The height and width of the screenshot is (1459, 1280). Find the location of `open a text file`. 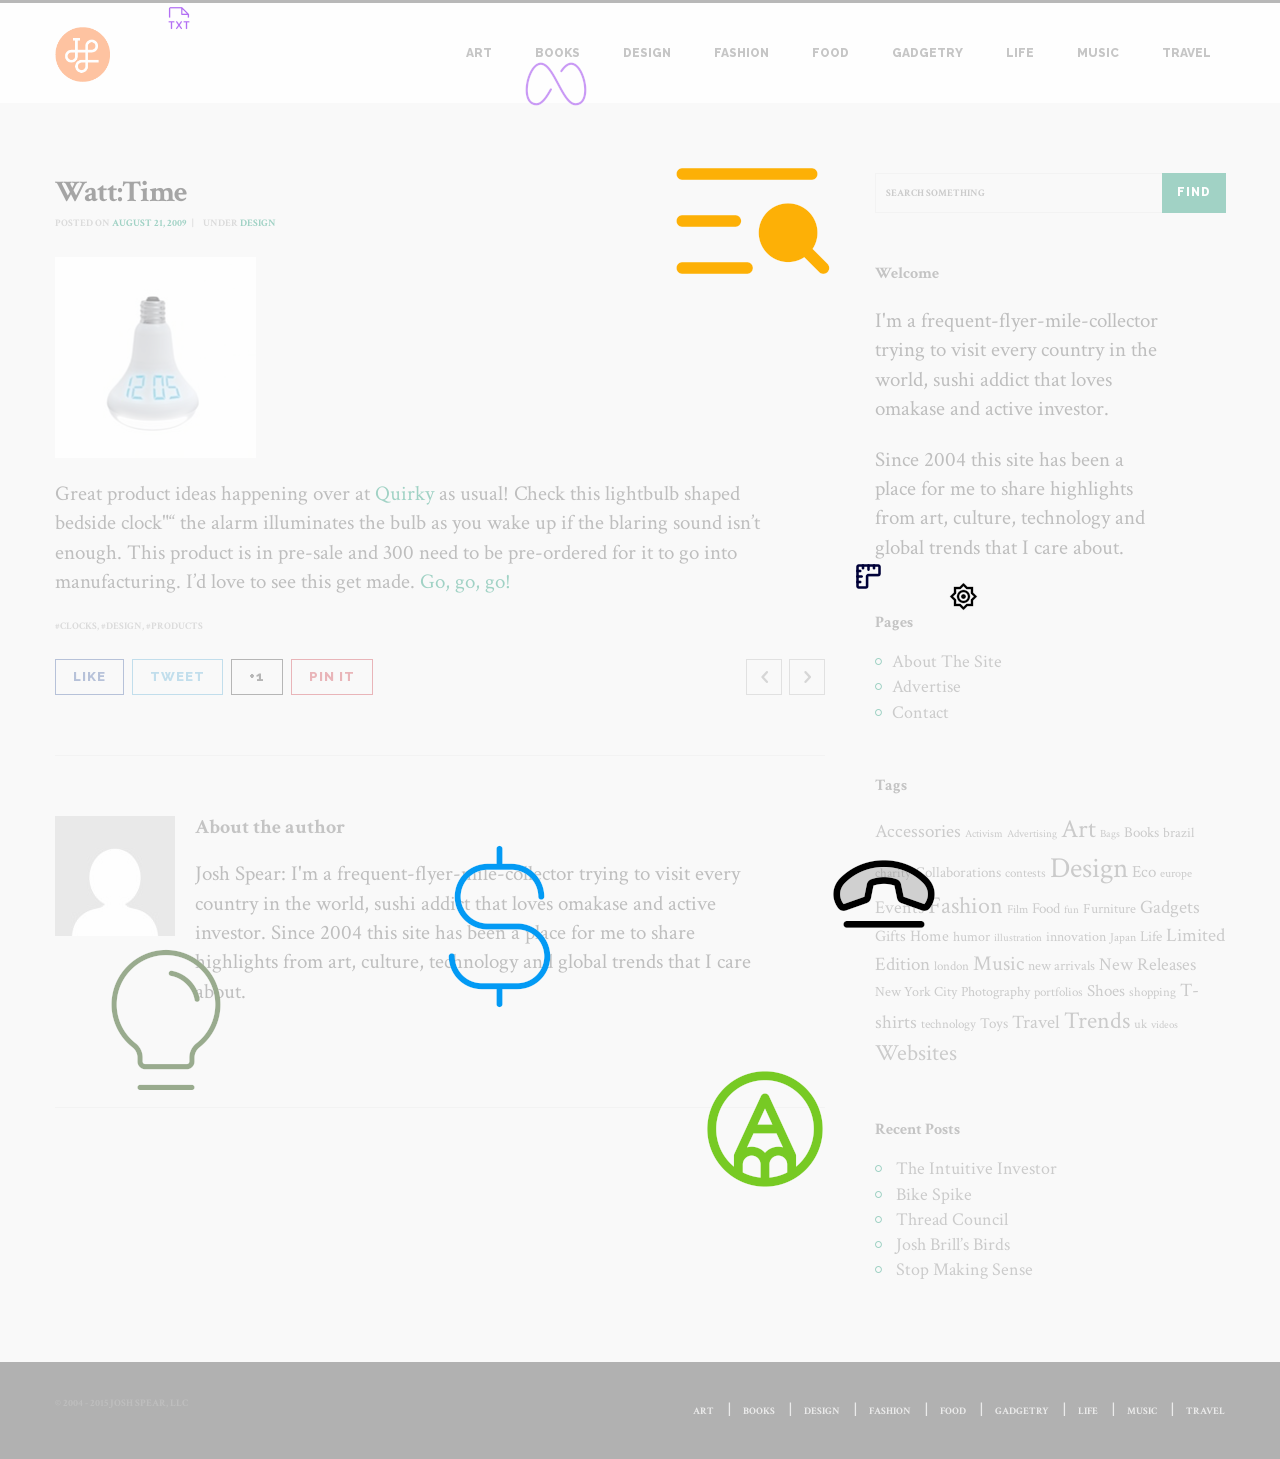

open a text file is located at coordinates (179, 19).